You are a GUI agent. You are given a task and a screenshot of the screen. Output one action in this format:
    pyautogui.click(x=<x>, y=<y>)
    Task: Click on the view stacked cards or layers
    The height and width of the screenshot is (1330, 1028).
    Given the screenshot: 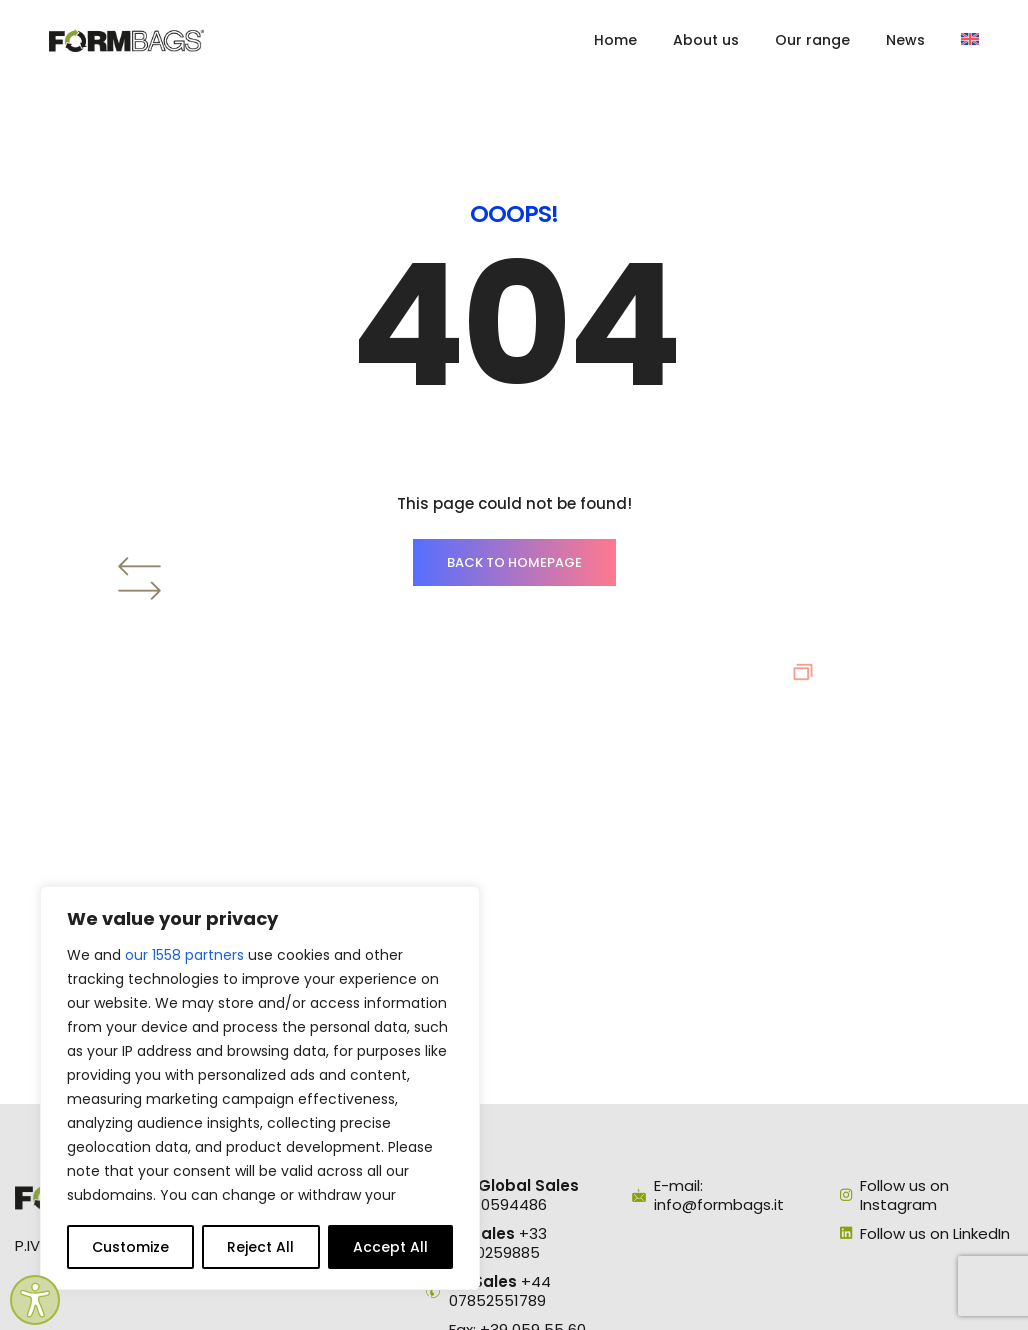 What is the action you would take?
    pyautogui.click(x=803, y=672)
    